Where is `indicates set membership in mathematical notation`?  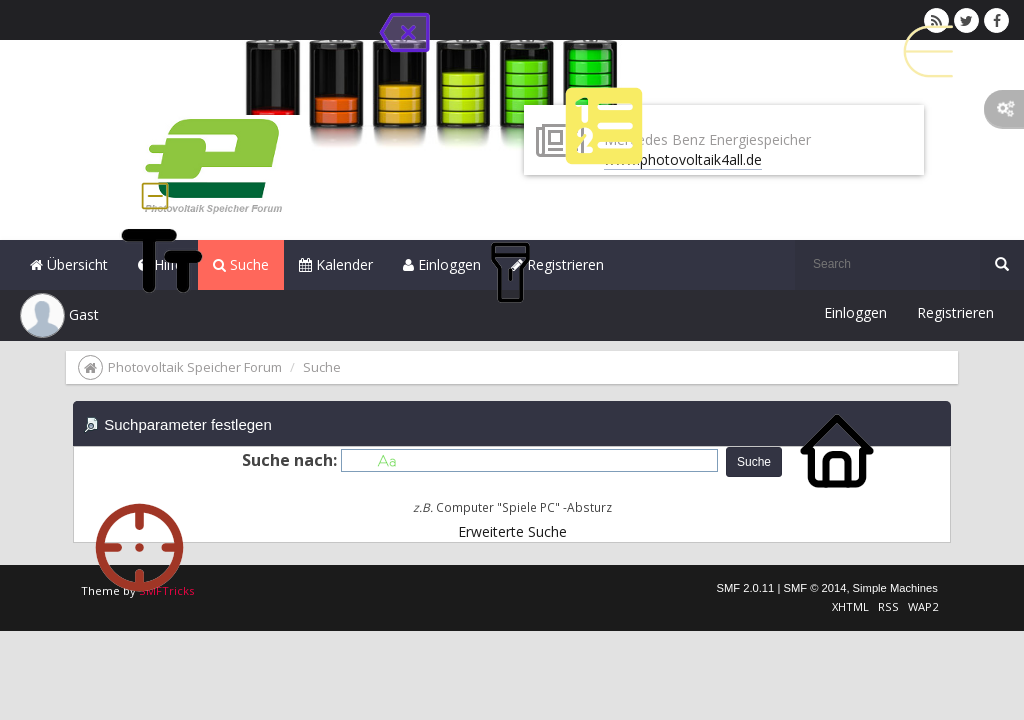
indicates set membership in mathematical notation is located at coordinates (929, 51).